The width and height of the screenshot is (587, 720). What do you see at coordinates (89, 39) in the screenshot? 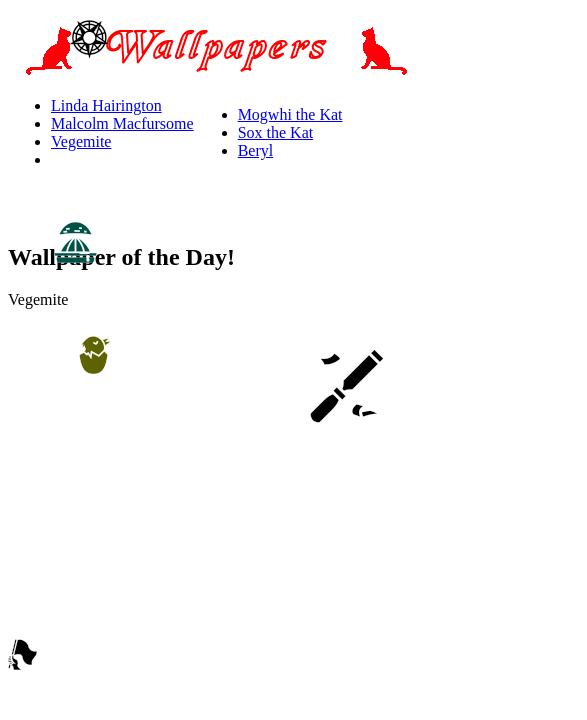
I see `indicates occult or mystical game element` at bounding box center [89, 39].